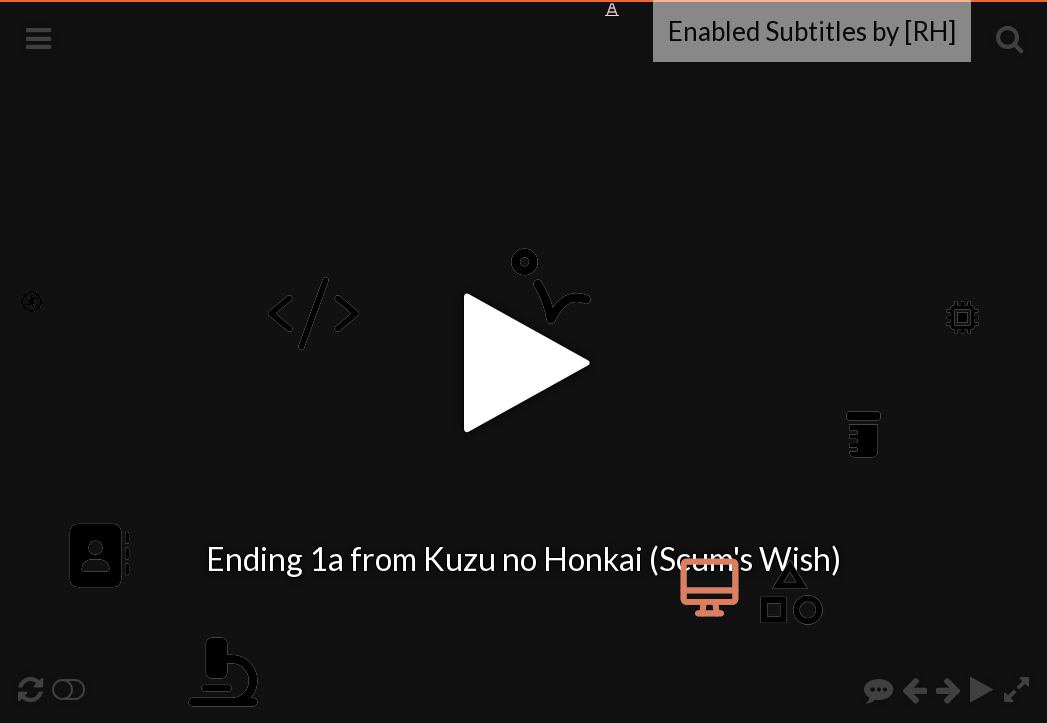 Image resolution: width=1047 pixels, height=723 pixels. I want to click on view or edit source code, so click(313, 313).